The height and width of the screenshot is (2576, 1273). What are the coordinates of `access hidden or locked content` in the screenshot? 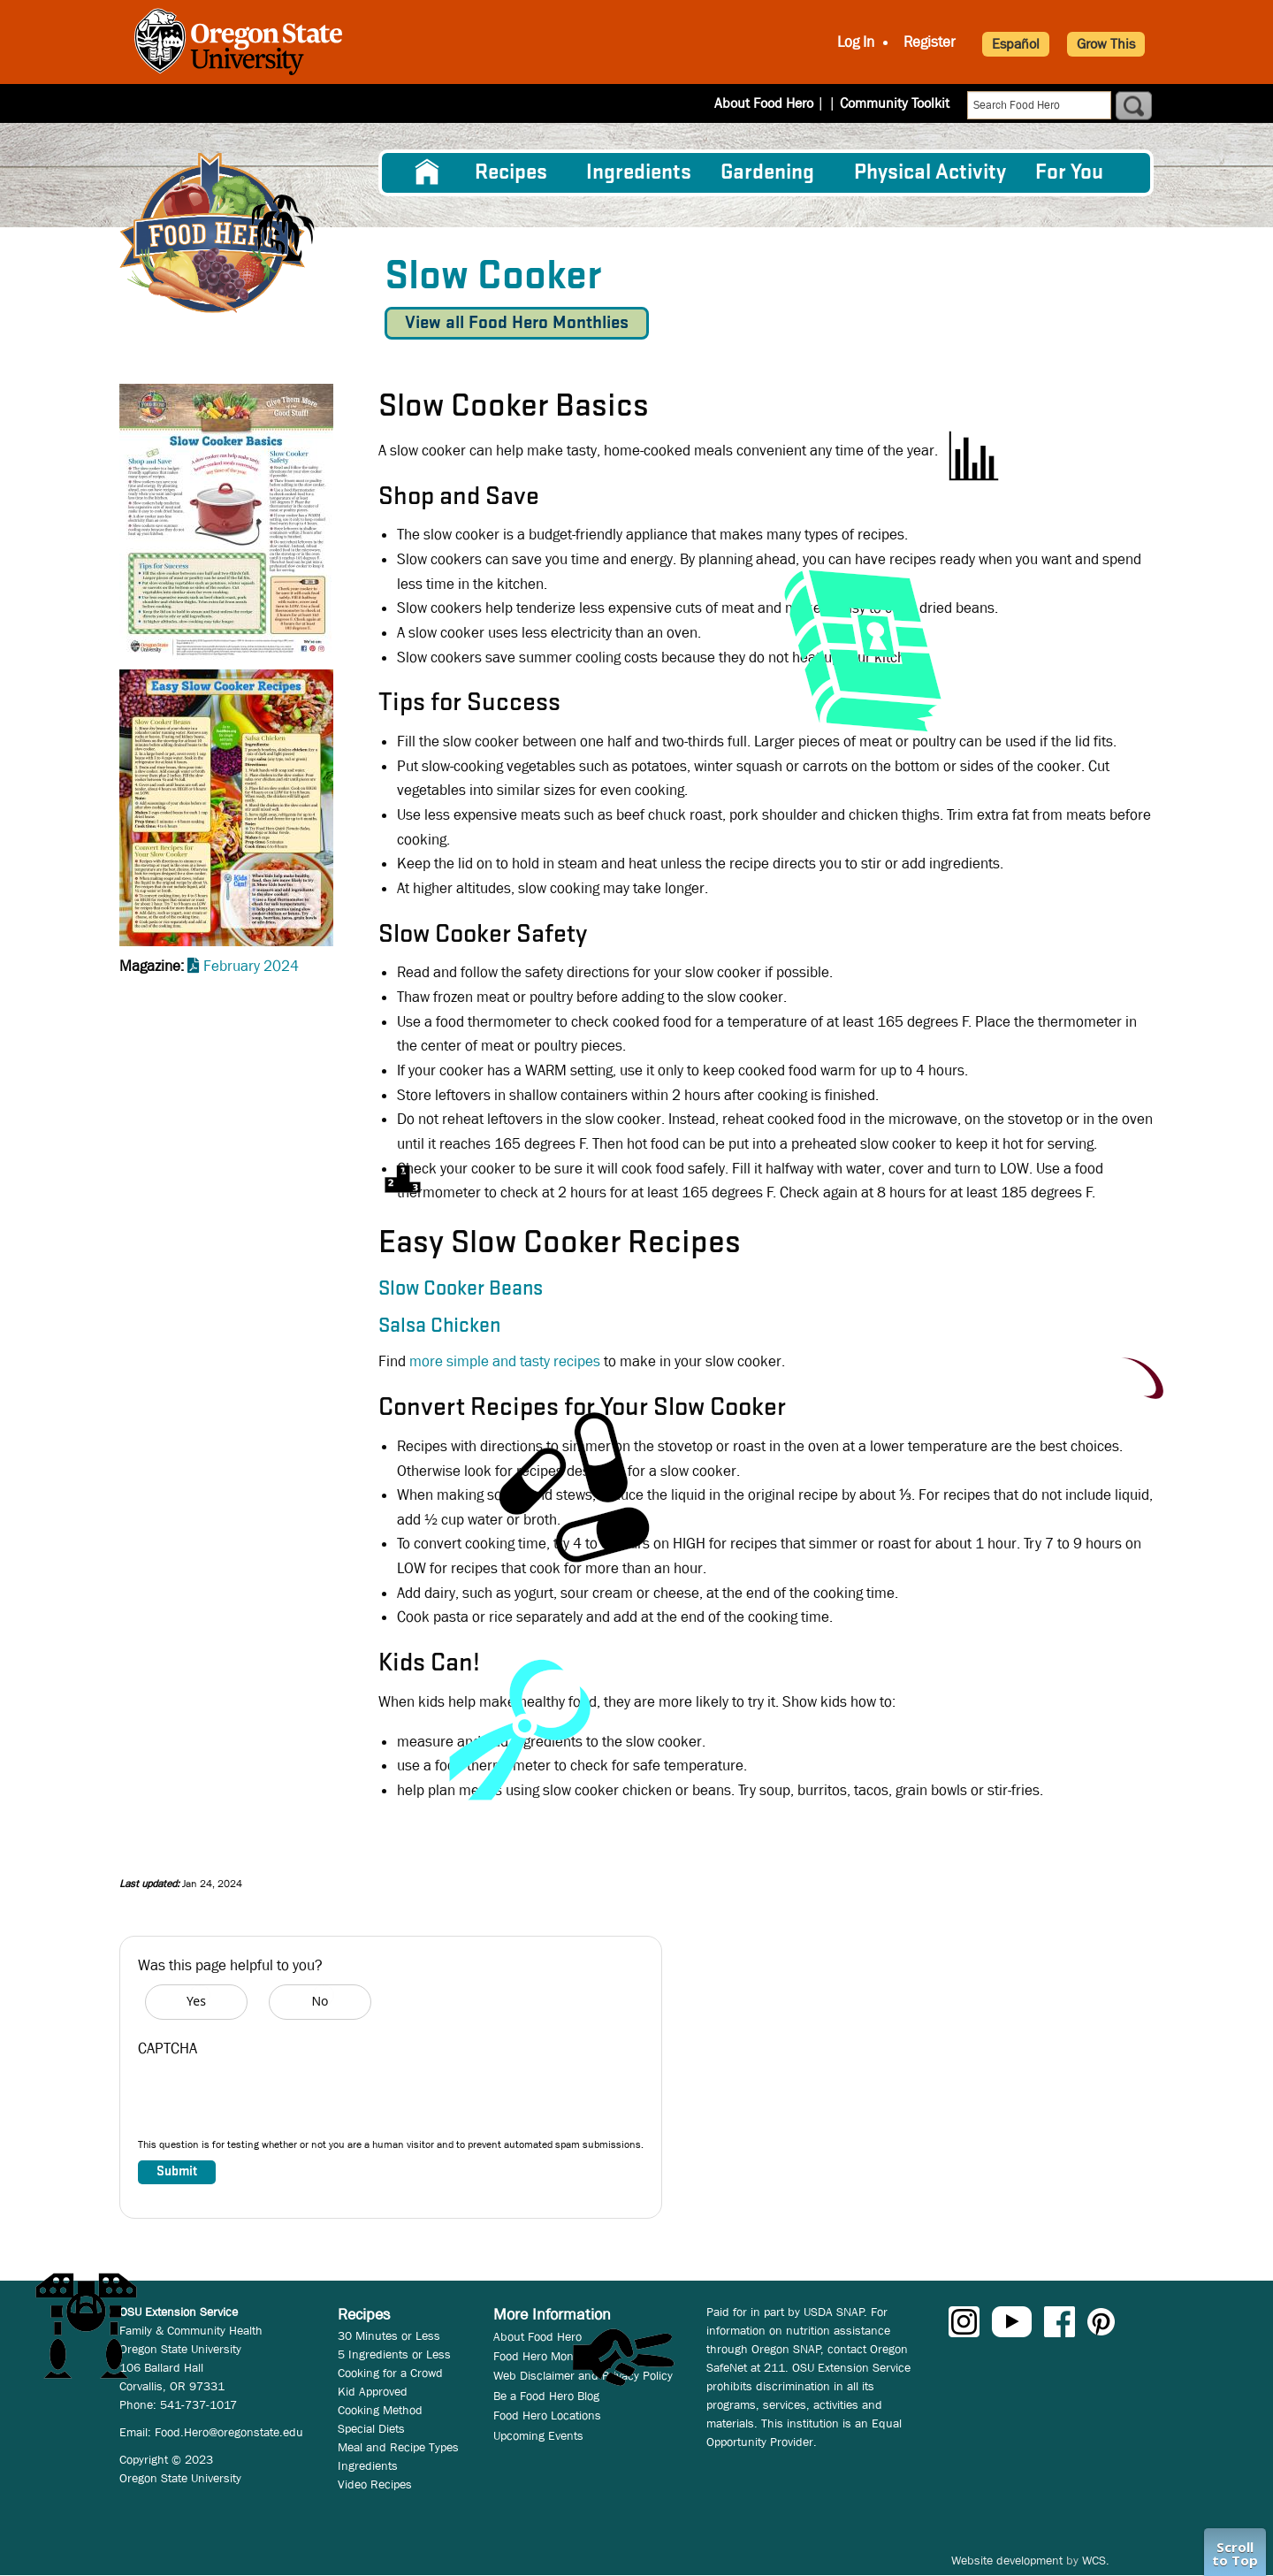 It's located at (863, 651).